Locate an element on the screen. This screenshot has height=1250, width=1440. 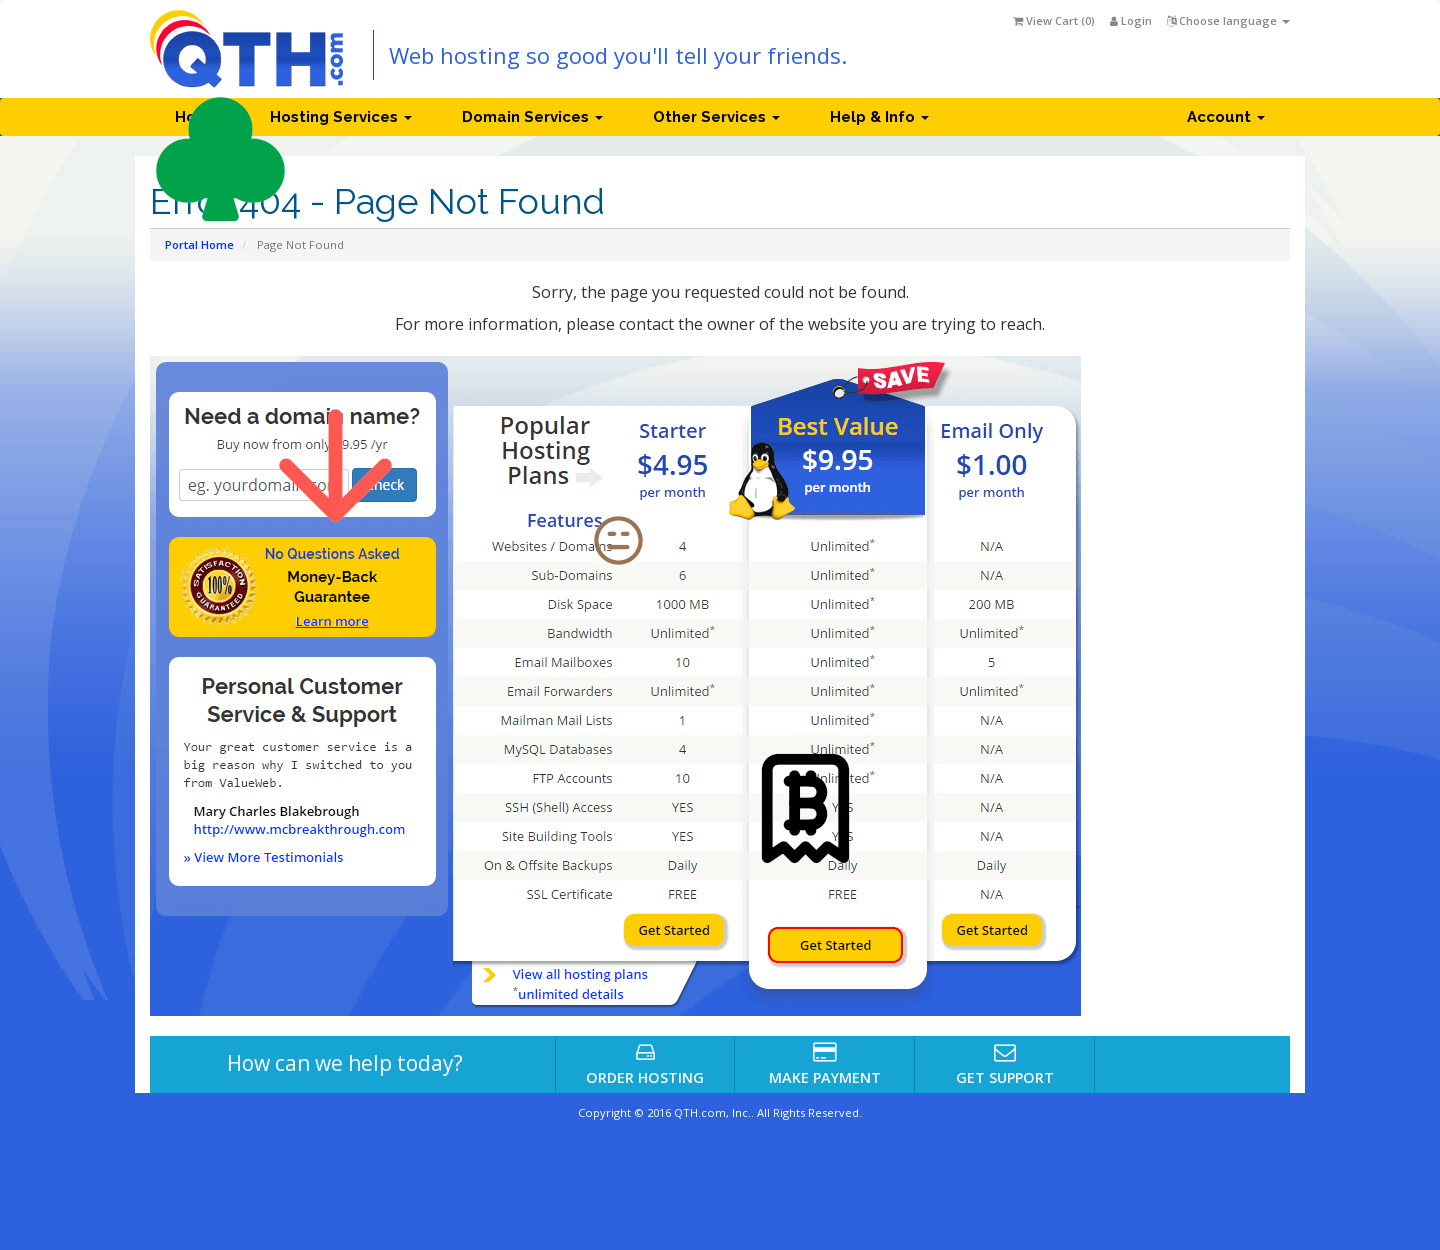
club suit symbol for card games is located at coordinates (220, 161).